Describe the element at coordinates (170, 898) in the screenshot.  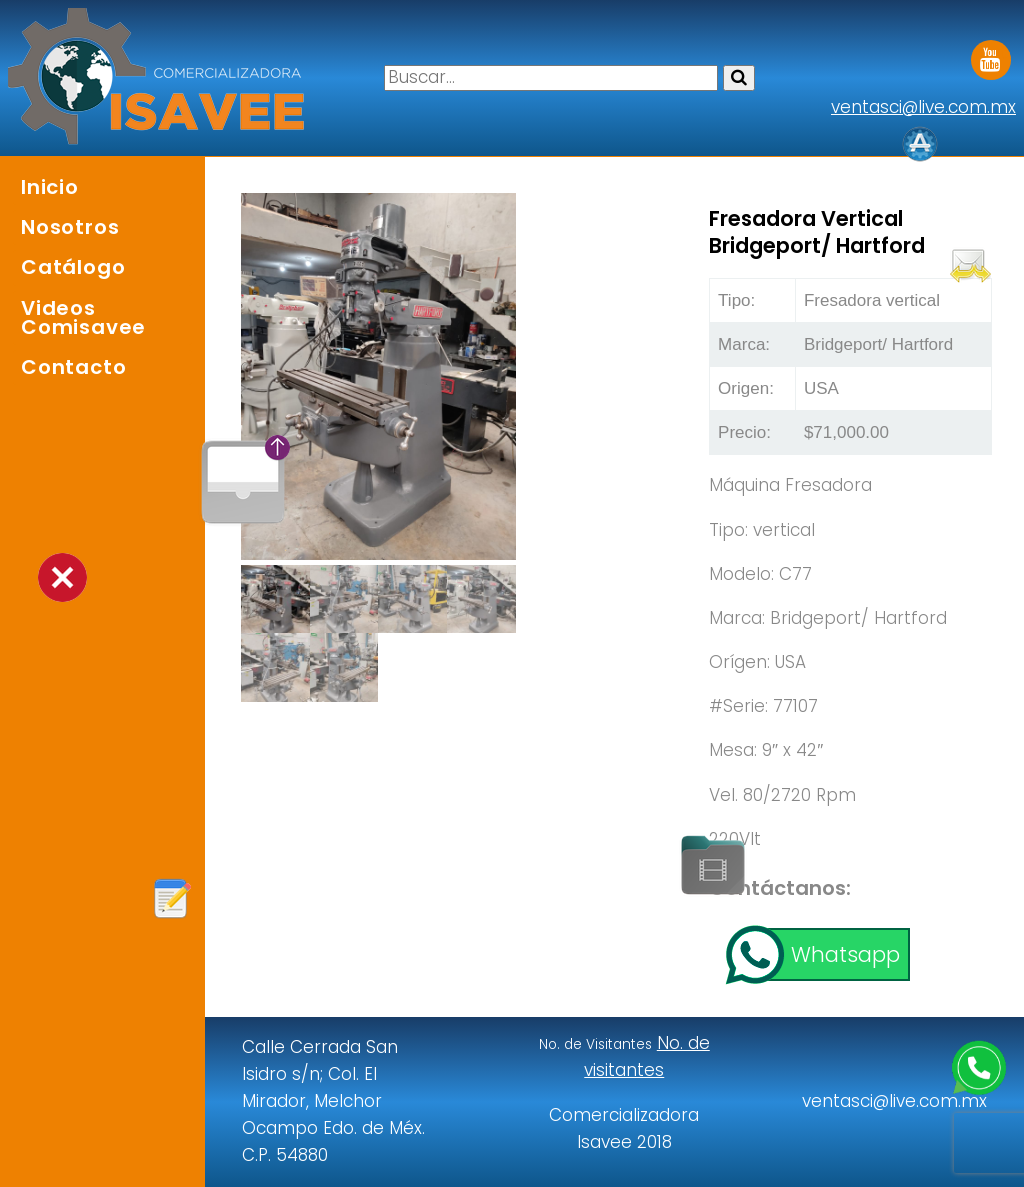
I see `open the text editor application` at that location.